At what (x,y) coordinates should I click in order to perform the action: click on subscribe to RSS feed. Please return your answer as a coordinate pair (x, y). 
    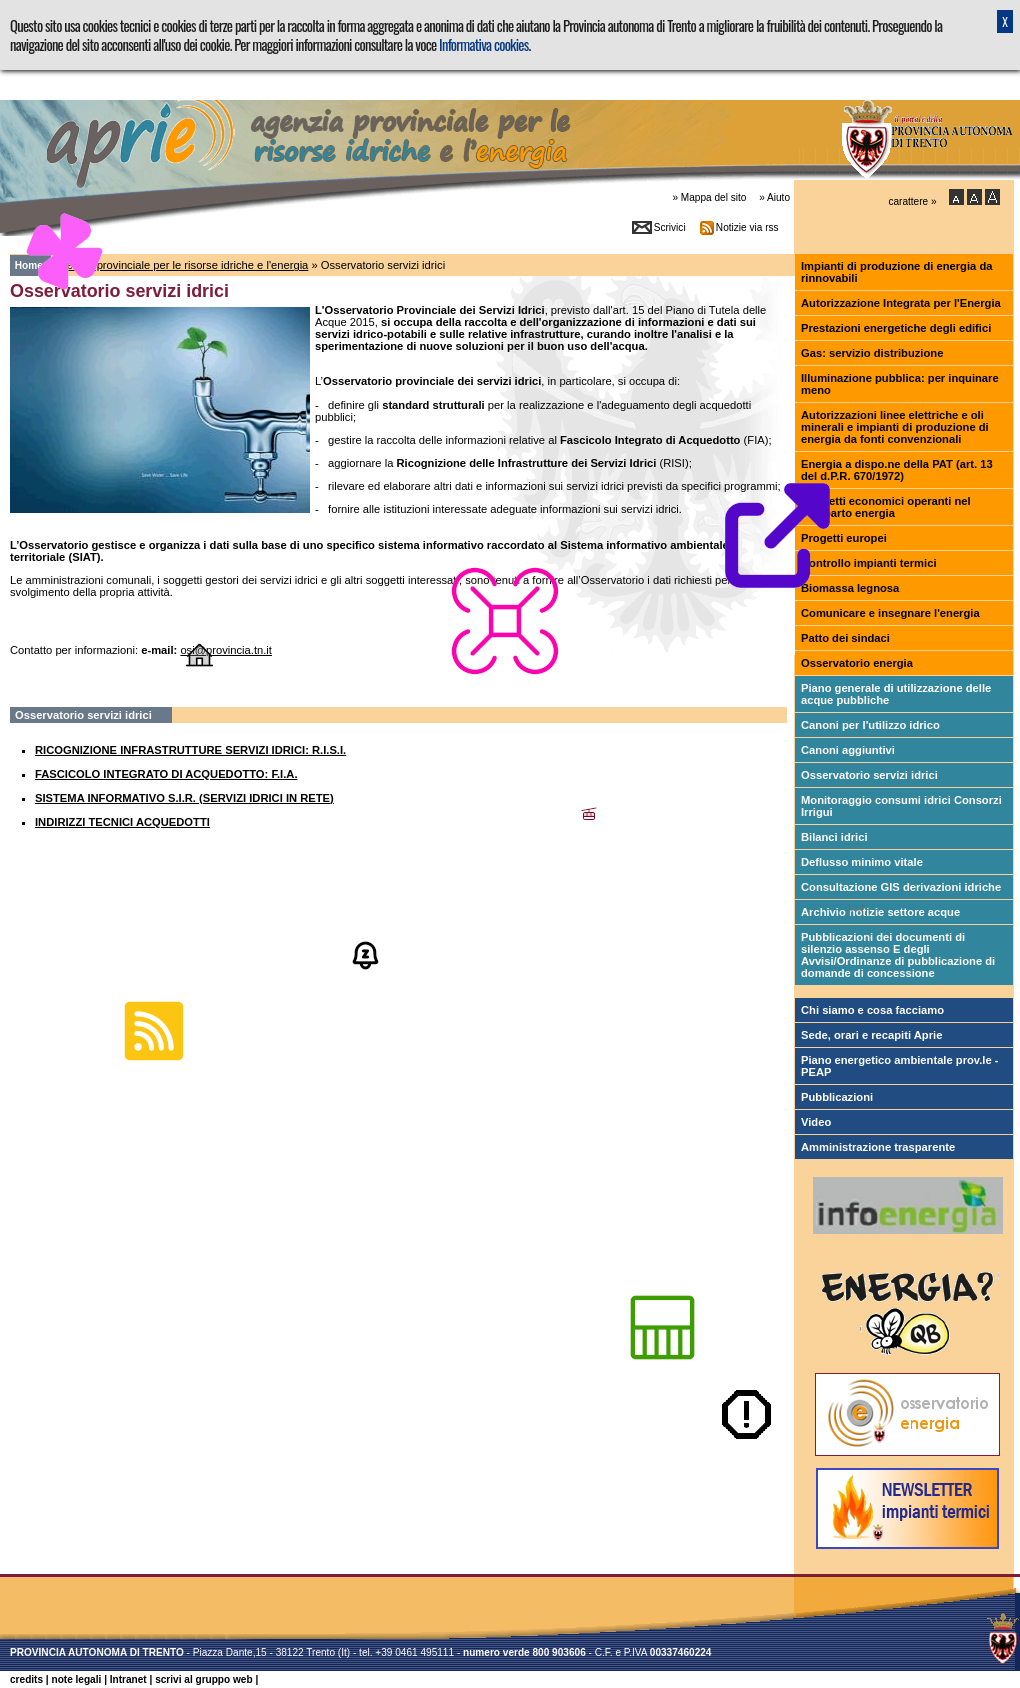
    Looking at the image, I should click on (154, 1031).